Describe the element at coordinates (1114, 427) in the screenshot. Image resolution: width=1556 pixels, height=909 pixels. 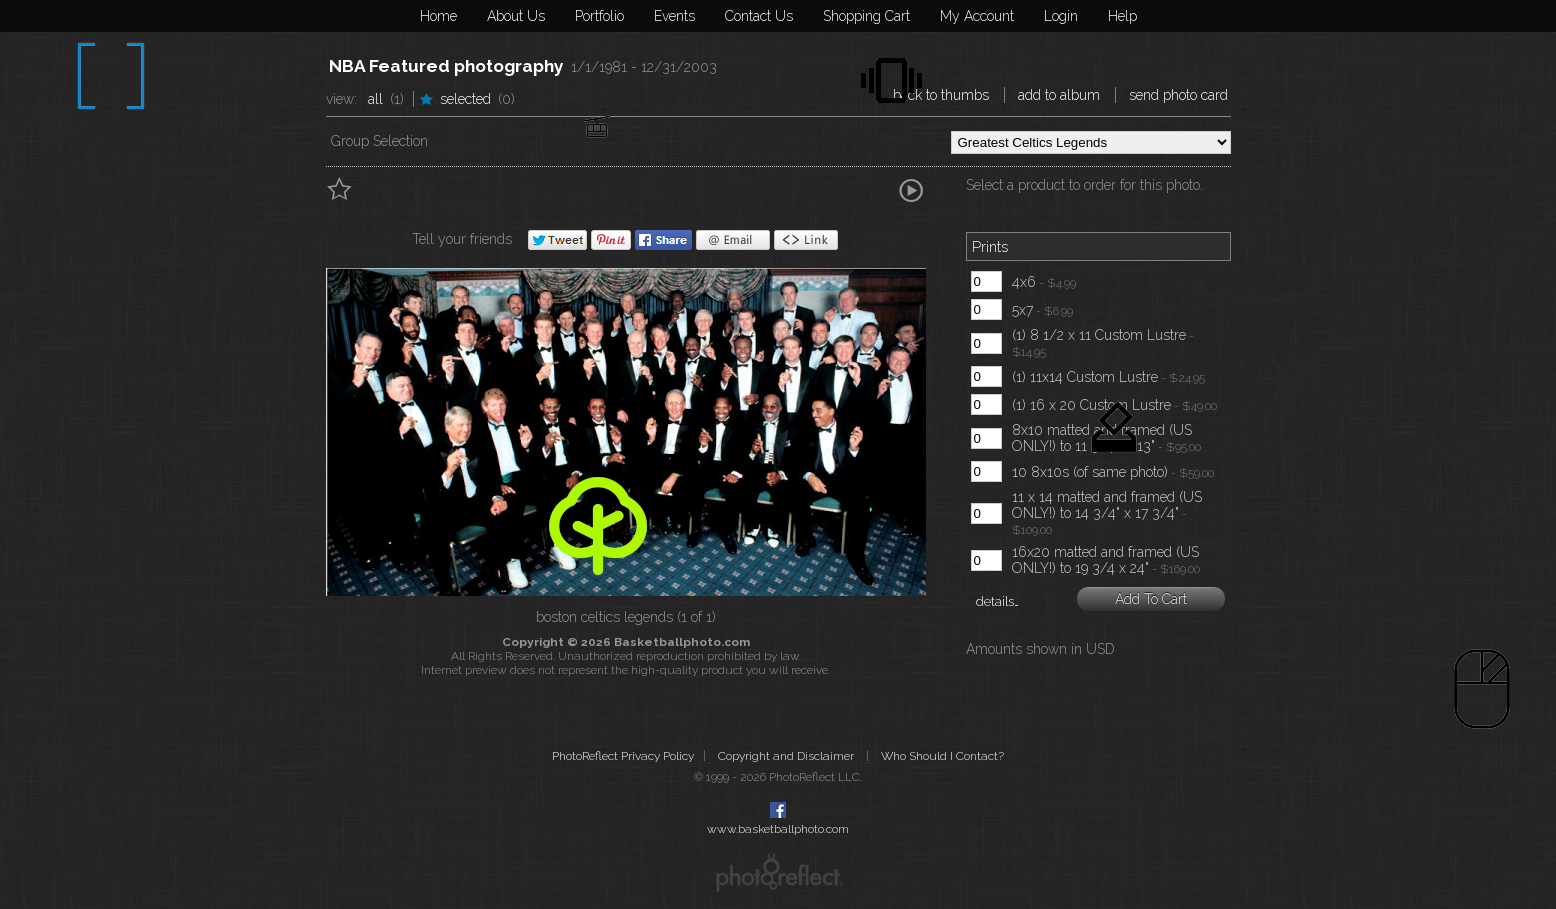
I see `cast your vote or submit a ballot` at that location.